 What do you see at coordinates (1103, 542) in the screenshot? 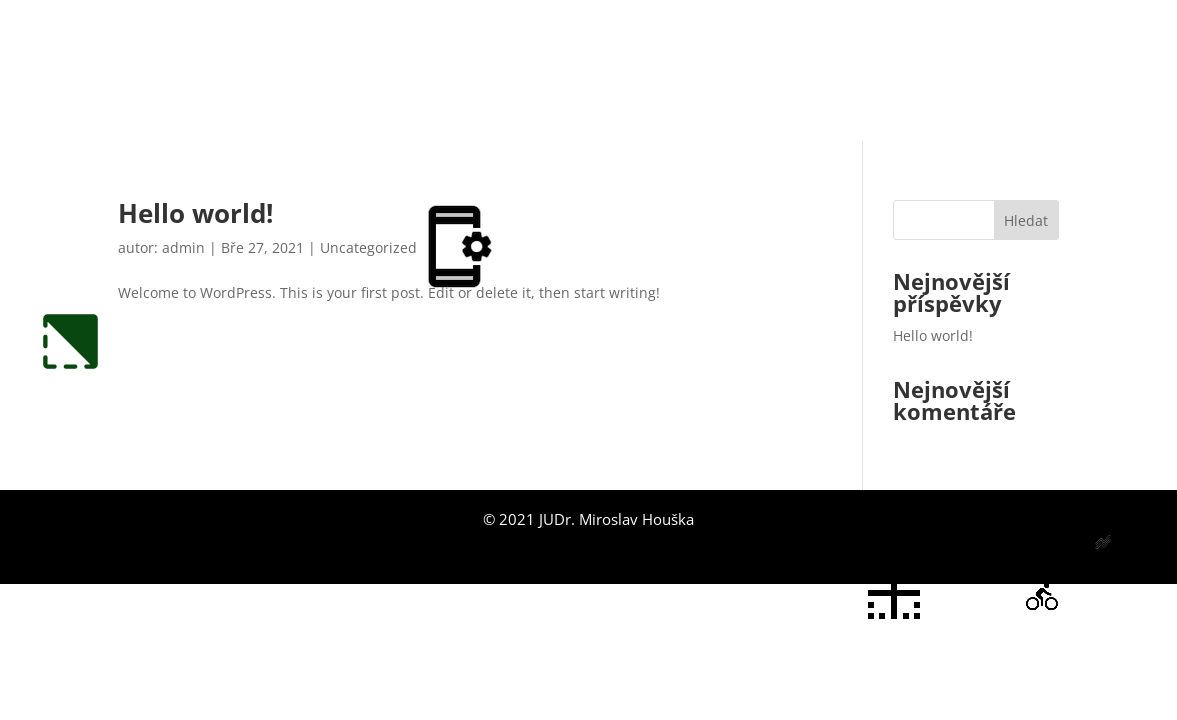
I see `view stacked line chart data` at bounding box center [1103, 542].